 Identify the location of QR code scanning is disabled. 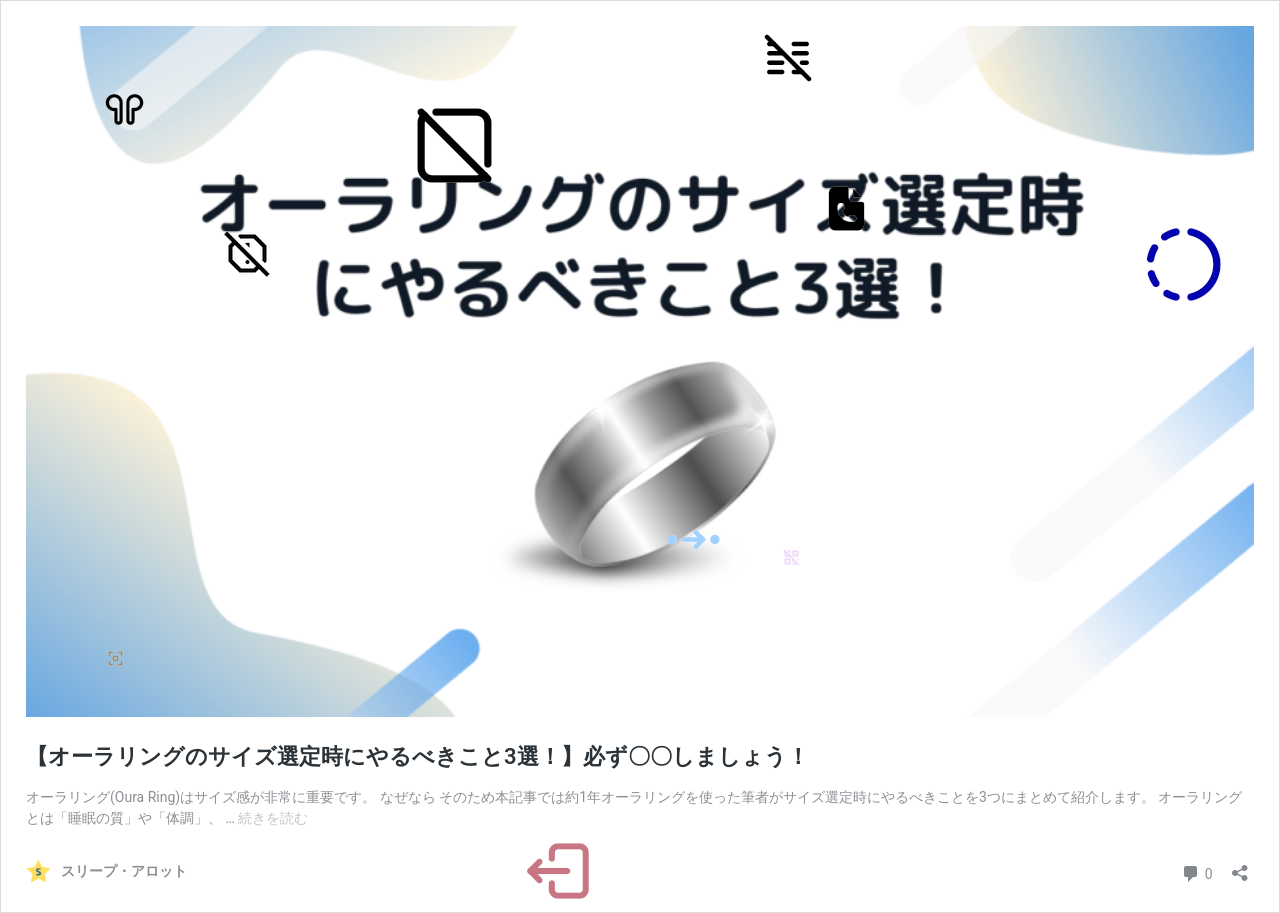
(791, 557).